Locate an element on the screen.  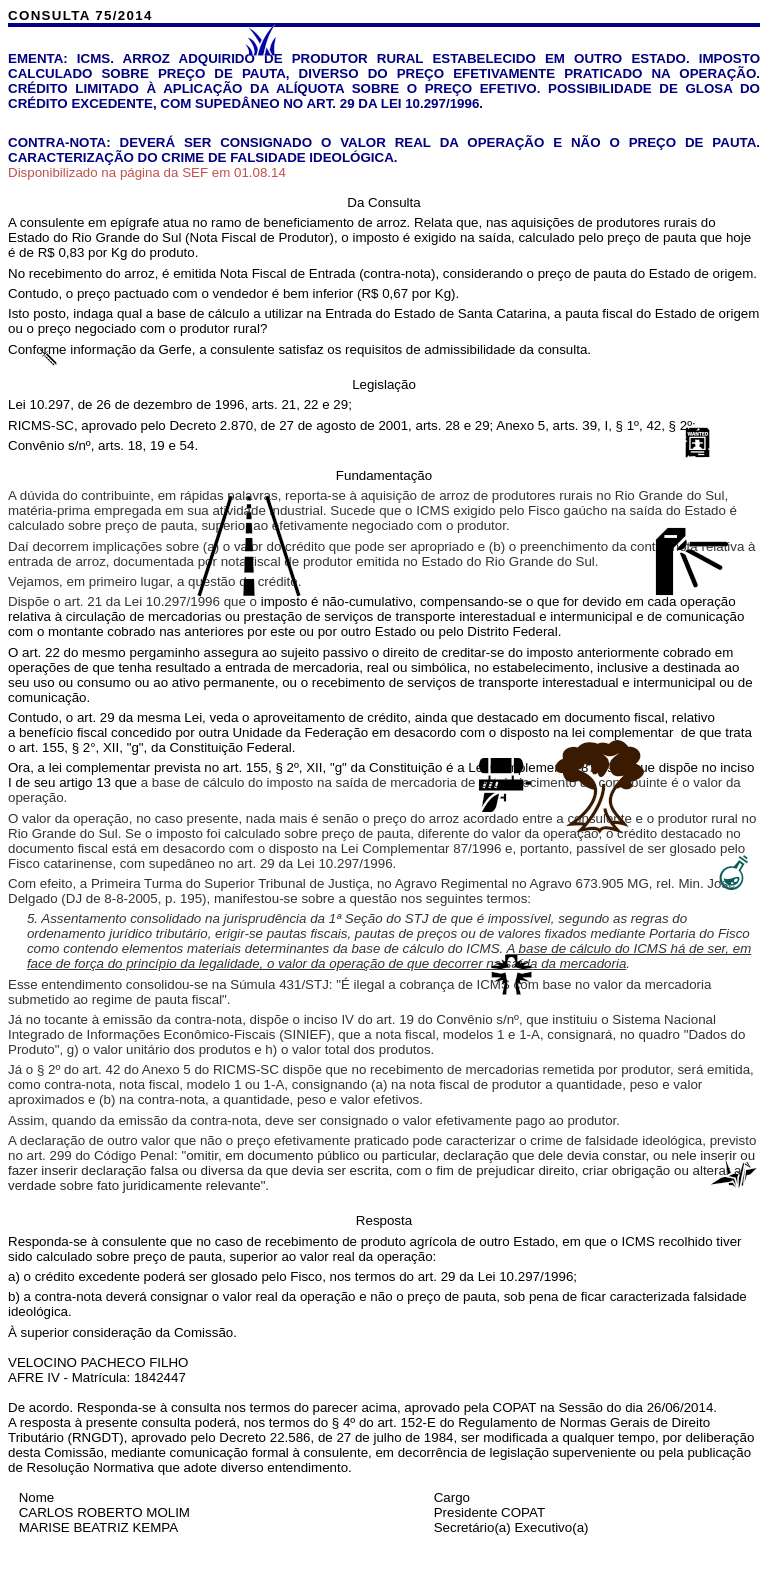
origami or paper crafting feature is located at coordinates (733, 1173).